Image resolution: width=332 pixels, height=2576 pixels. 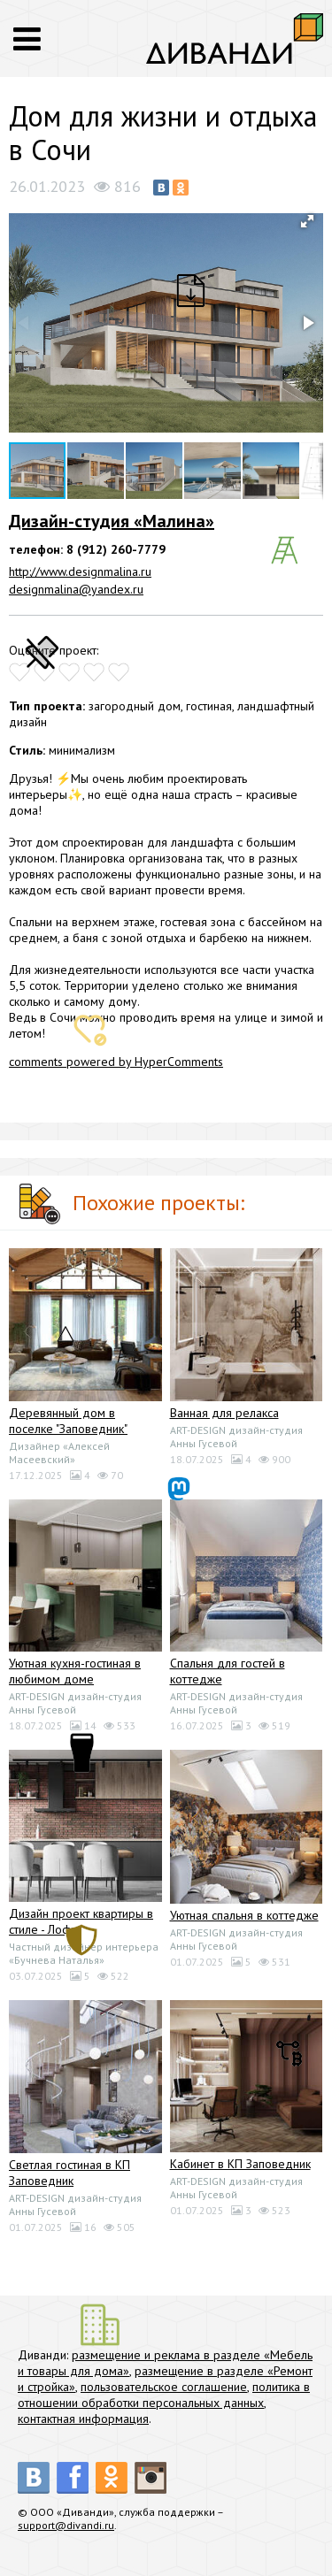 I want to click on view bitcoin transaction history, so click(x=289, y=2053).